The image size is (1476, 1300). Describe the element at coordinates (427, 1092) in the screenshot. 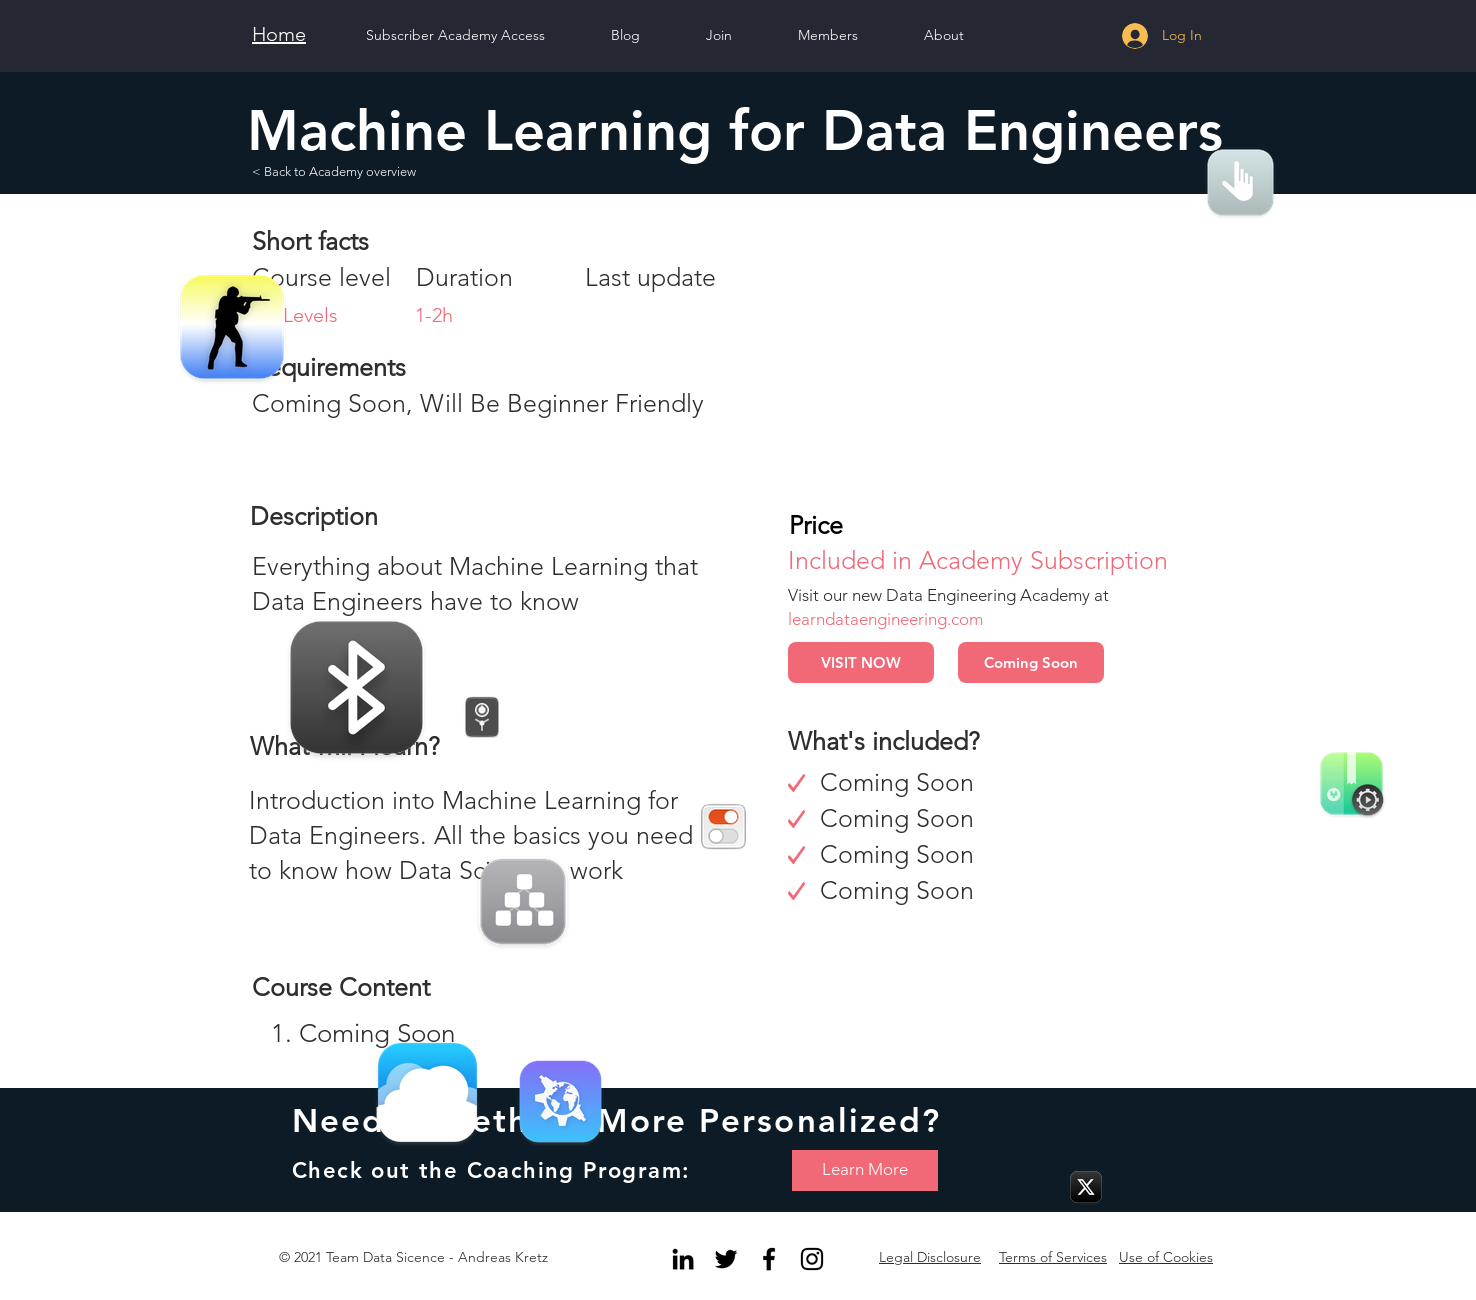

I see `access iCloud account settings` at that location.